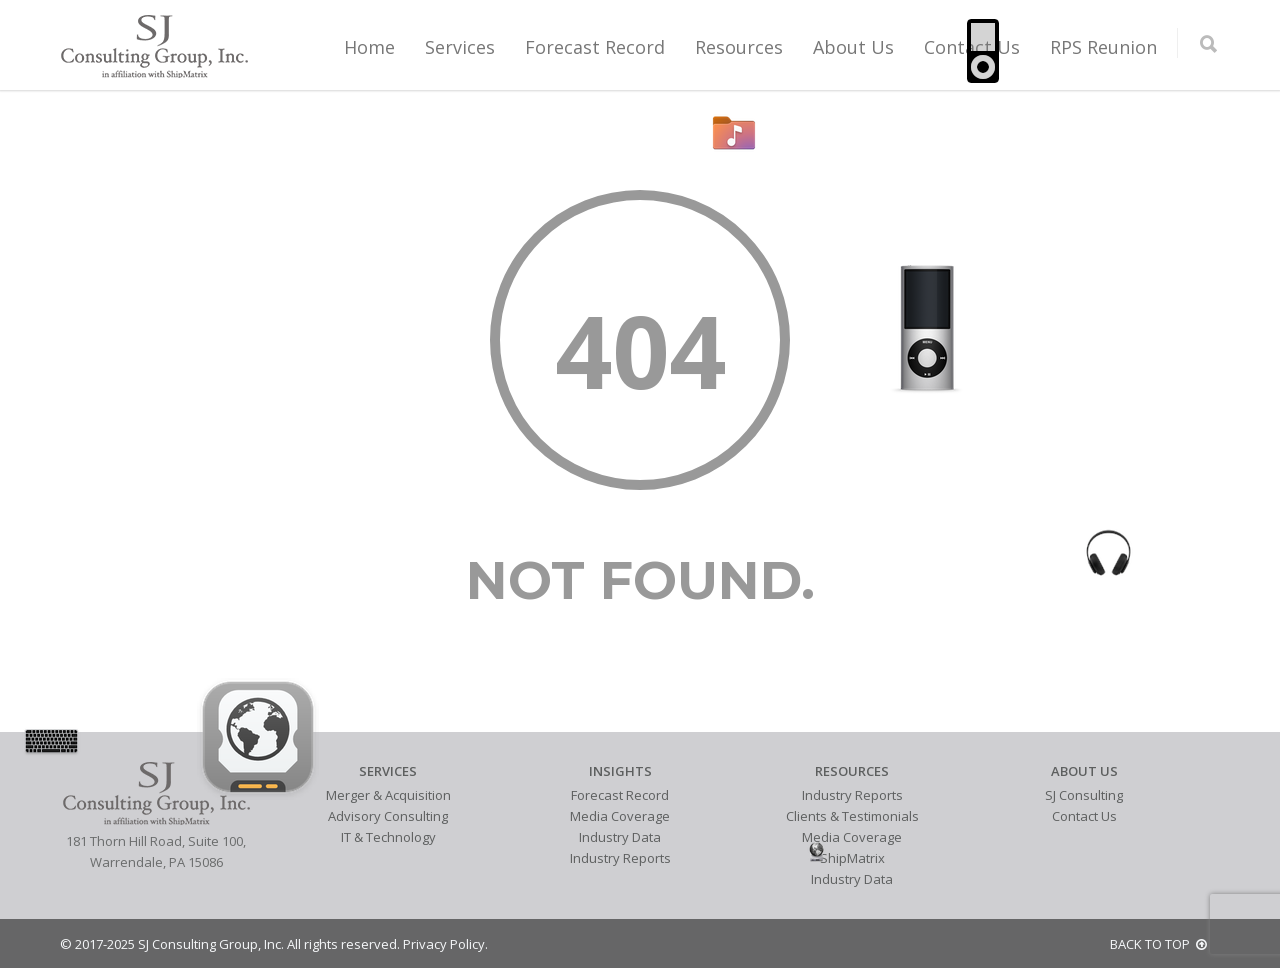 This screenshot has width=1280, height=968. What do you see at coordinates (734, 134) in the screenshot?
I see `open your music folder` at bounding box center [734, 134].